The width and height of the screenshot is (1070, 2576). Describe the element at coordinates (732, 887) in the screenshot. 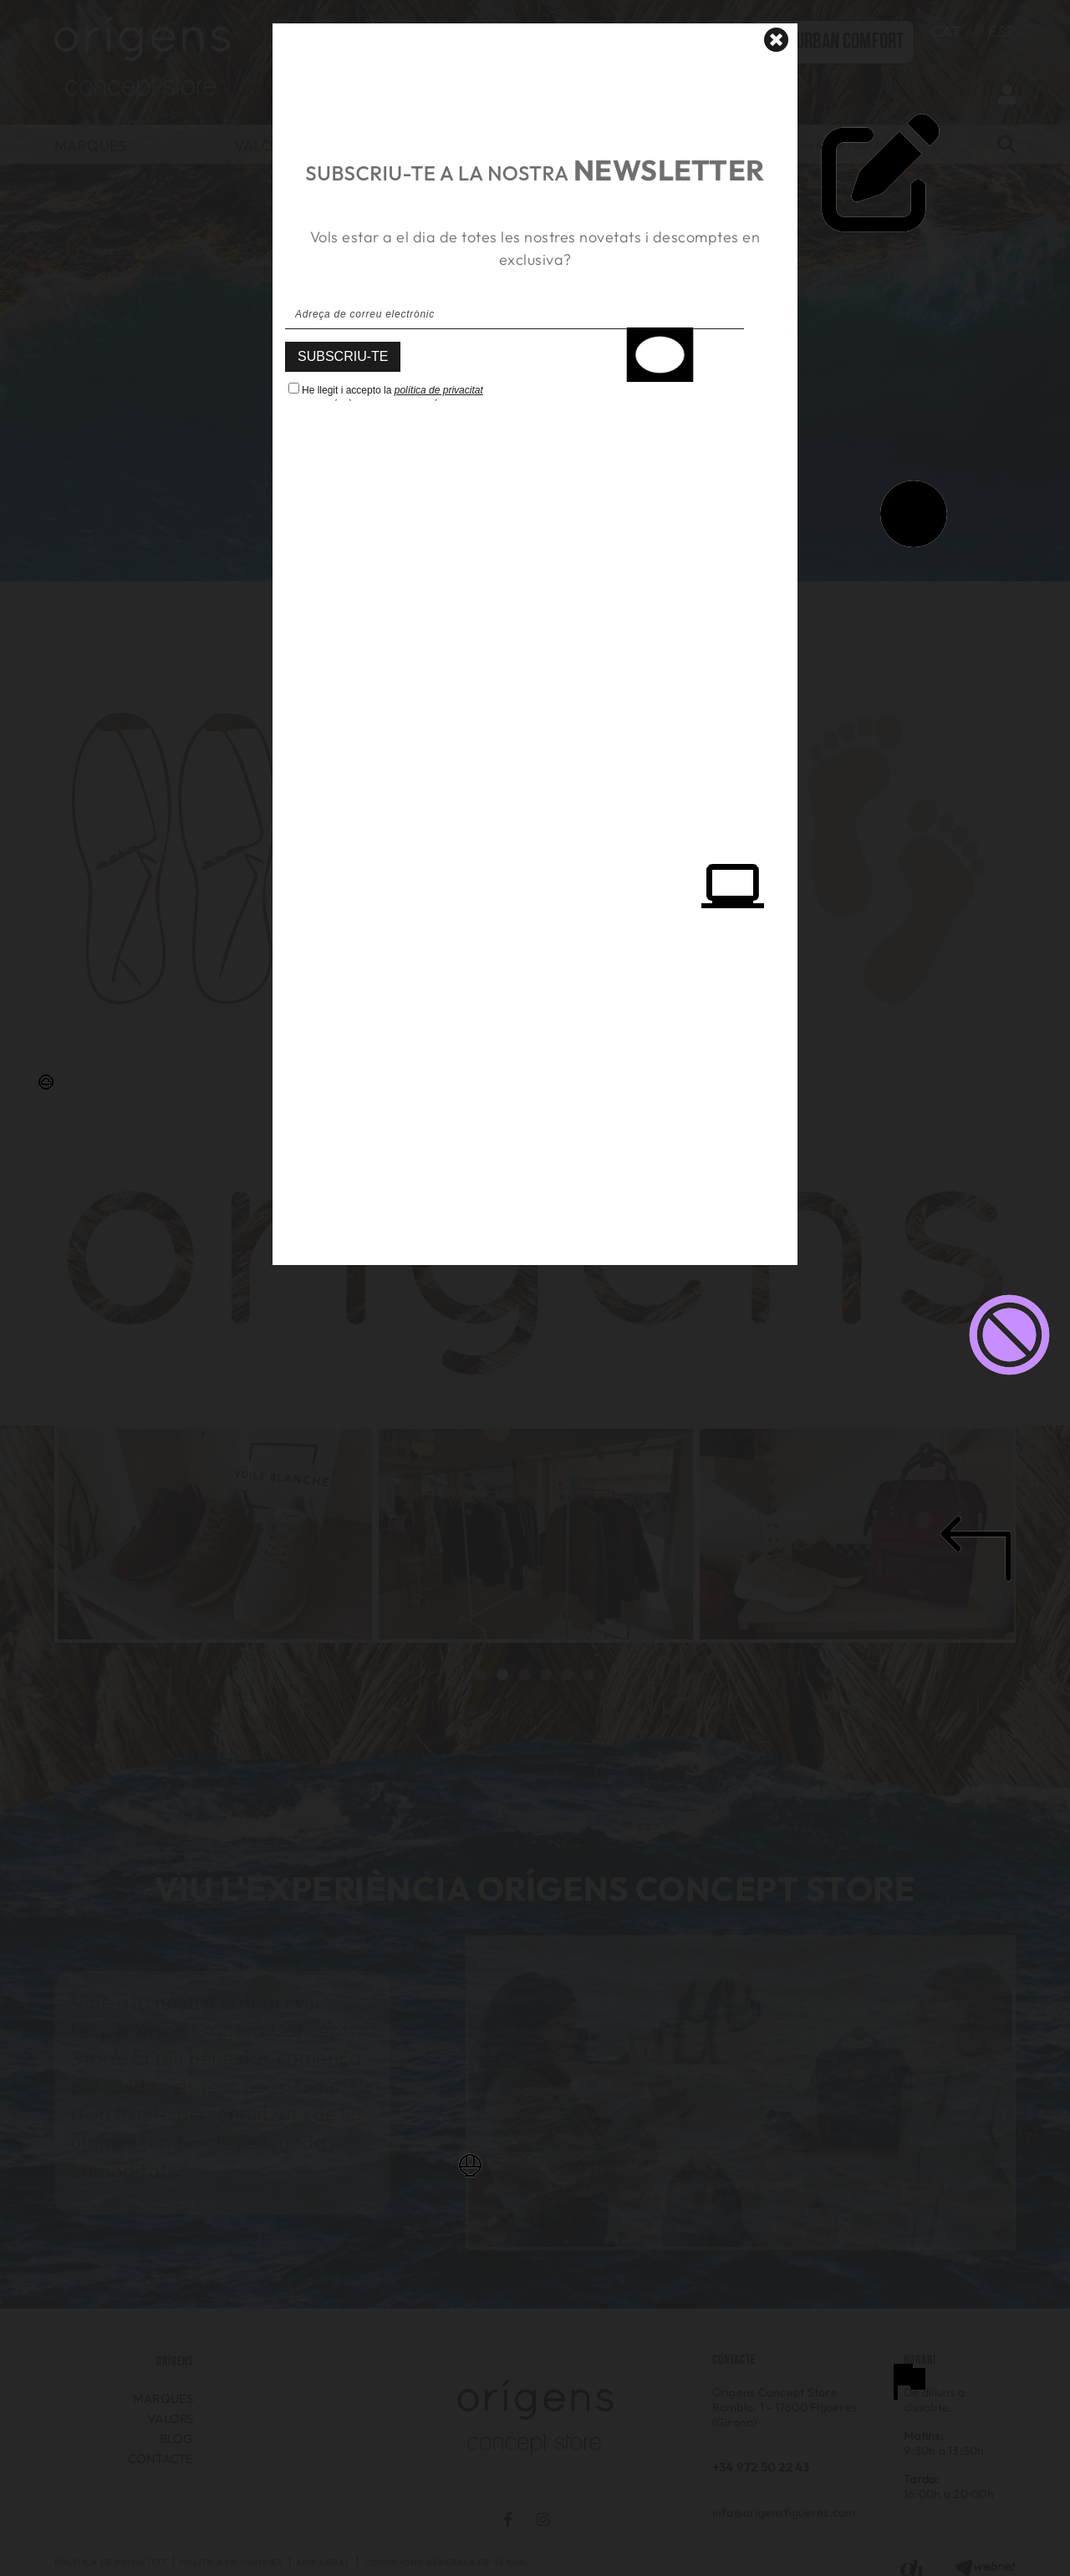

I see `access windows laptop or PC settings` at that location.